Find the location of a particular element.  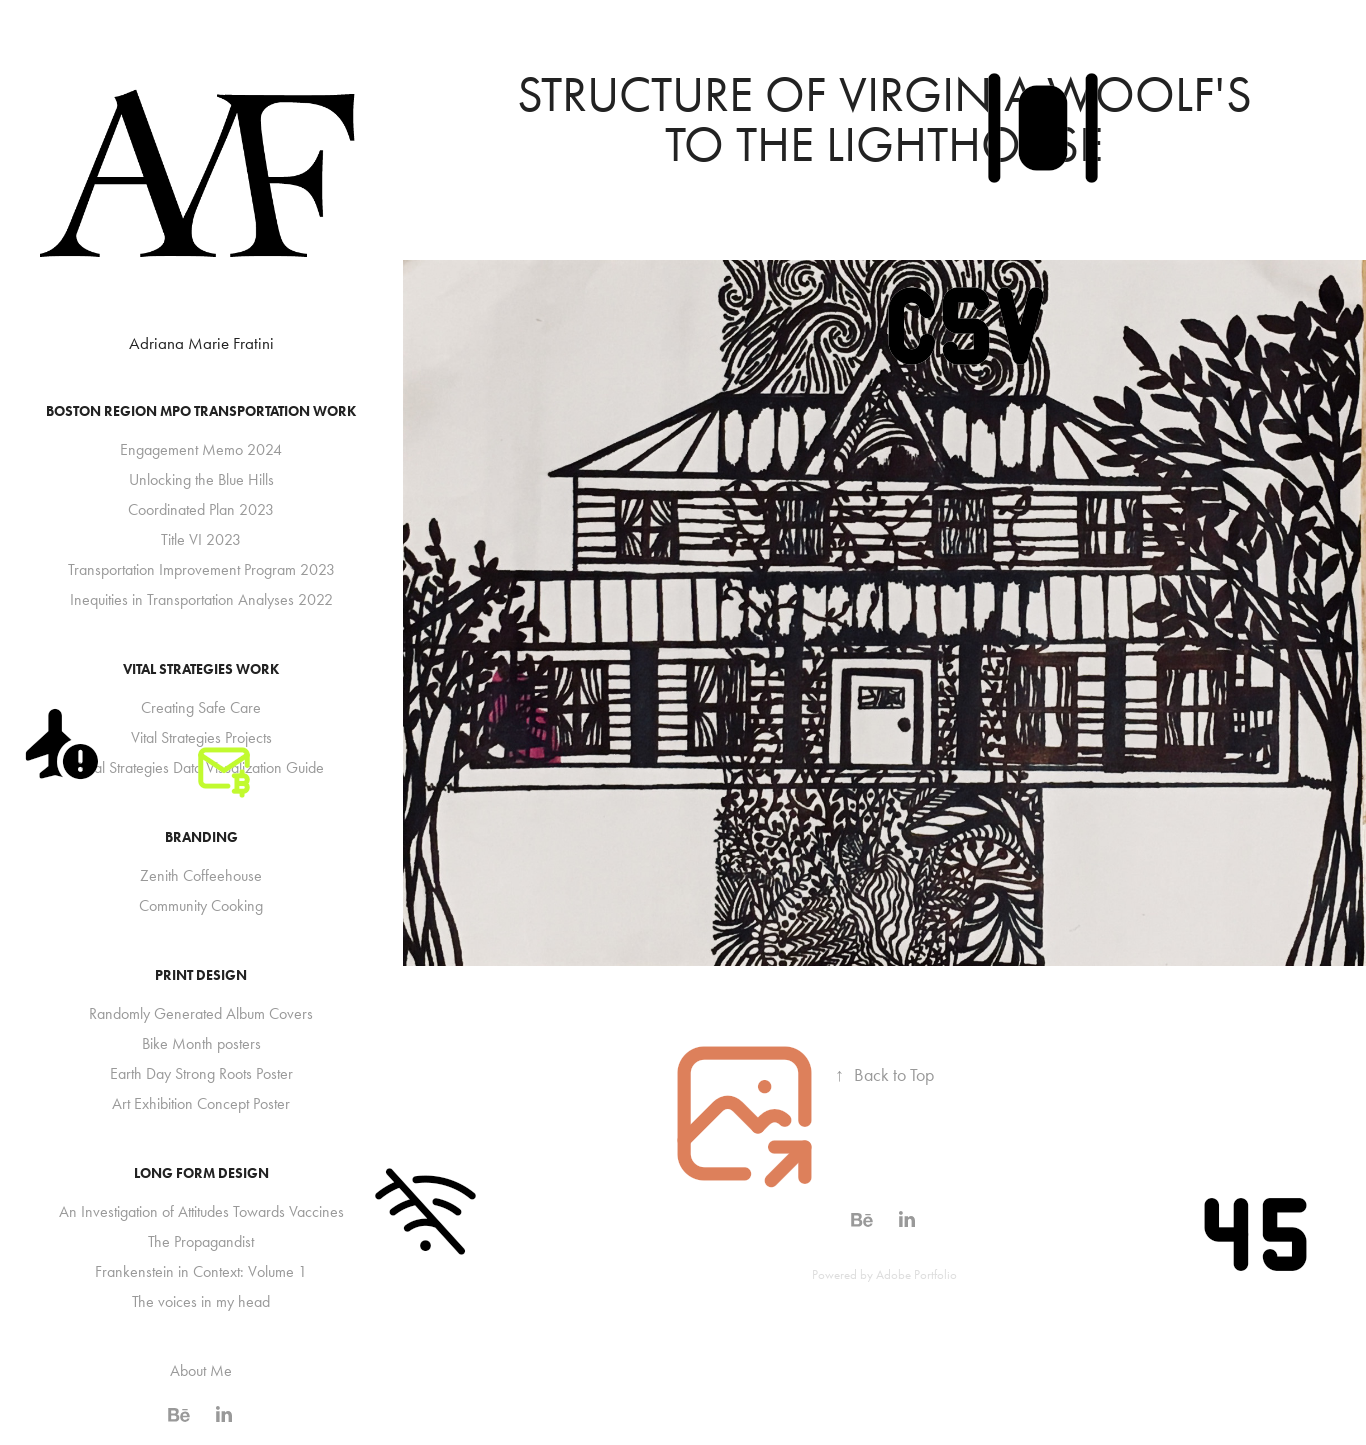

export data as a CSV file is located at coordinates (966, 326).